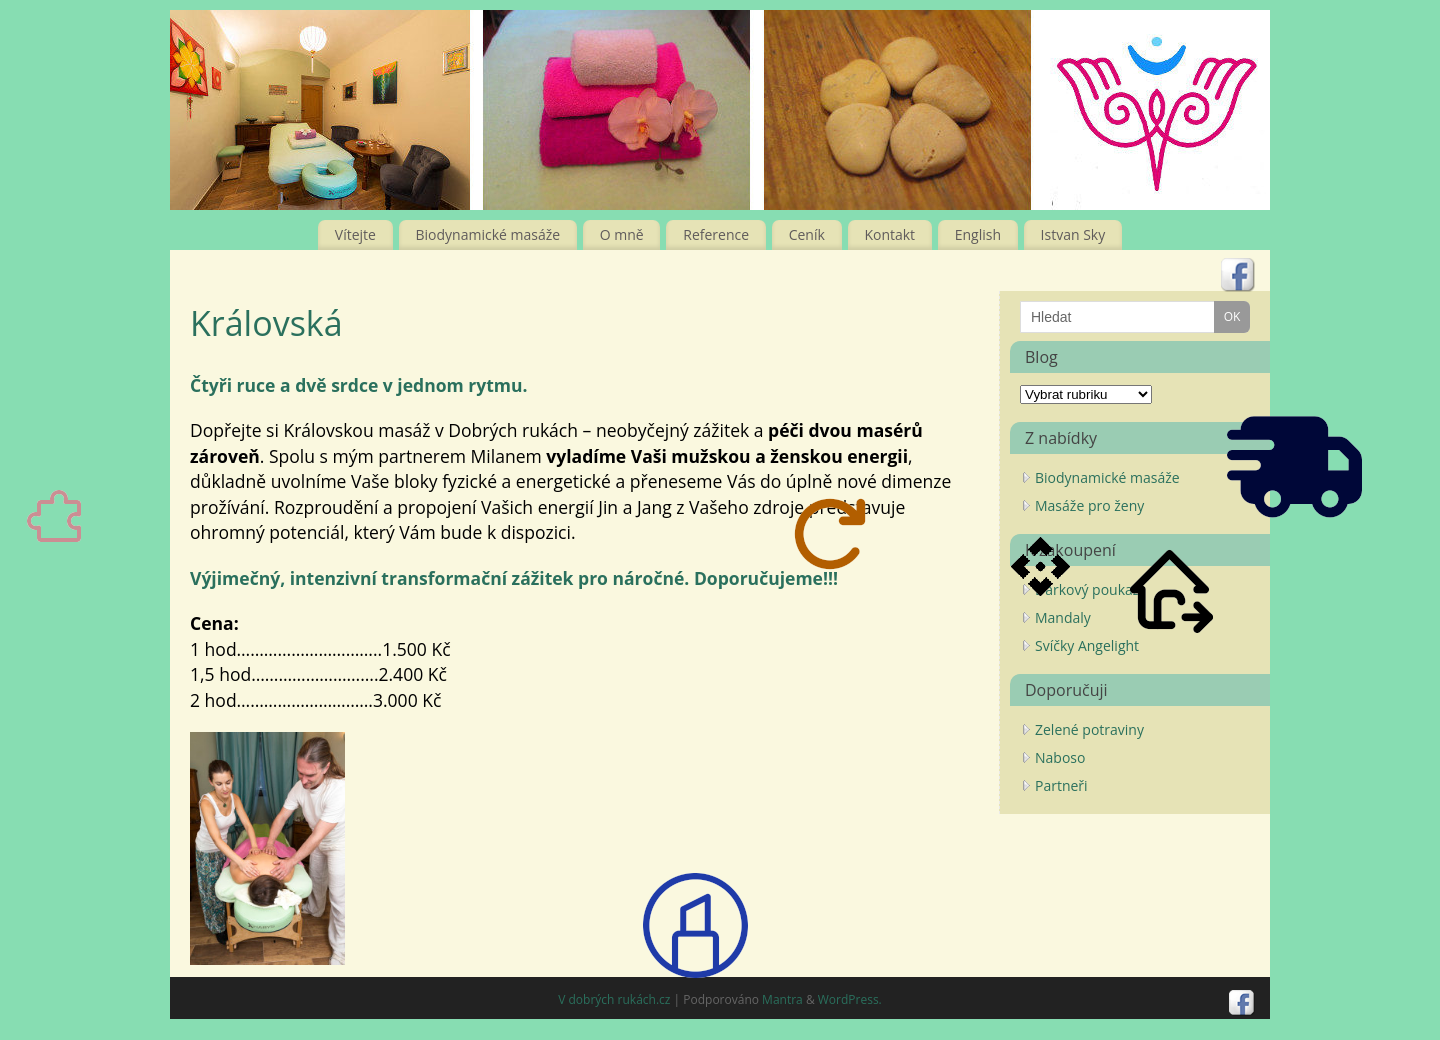 Image resolution: width=1440 pixels, height=1040 pixels. Describe the element at coordinates (1294, 463) in the screenshot. I see `indicates express or fast shipping` at that location.